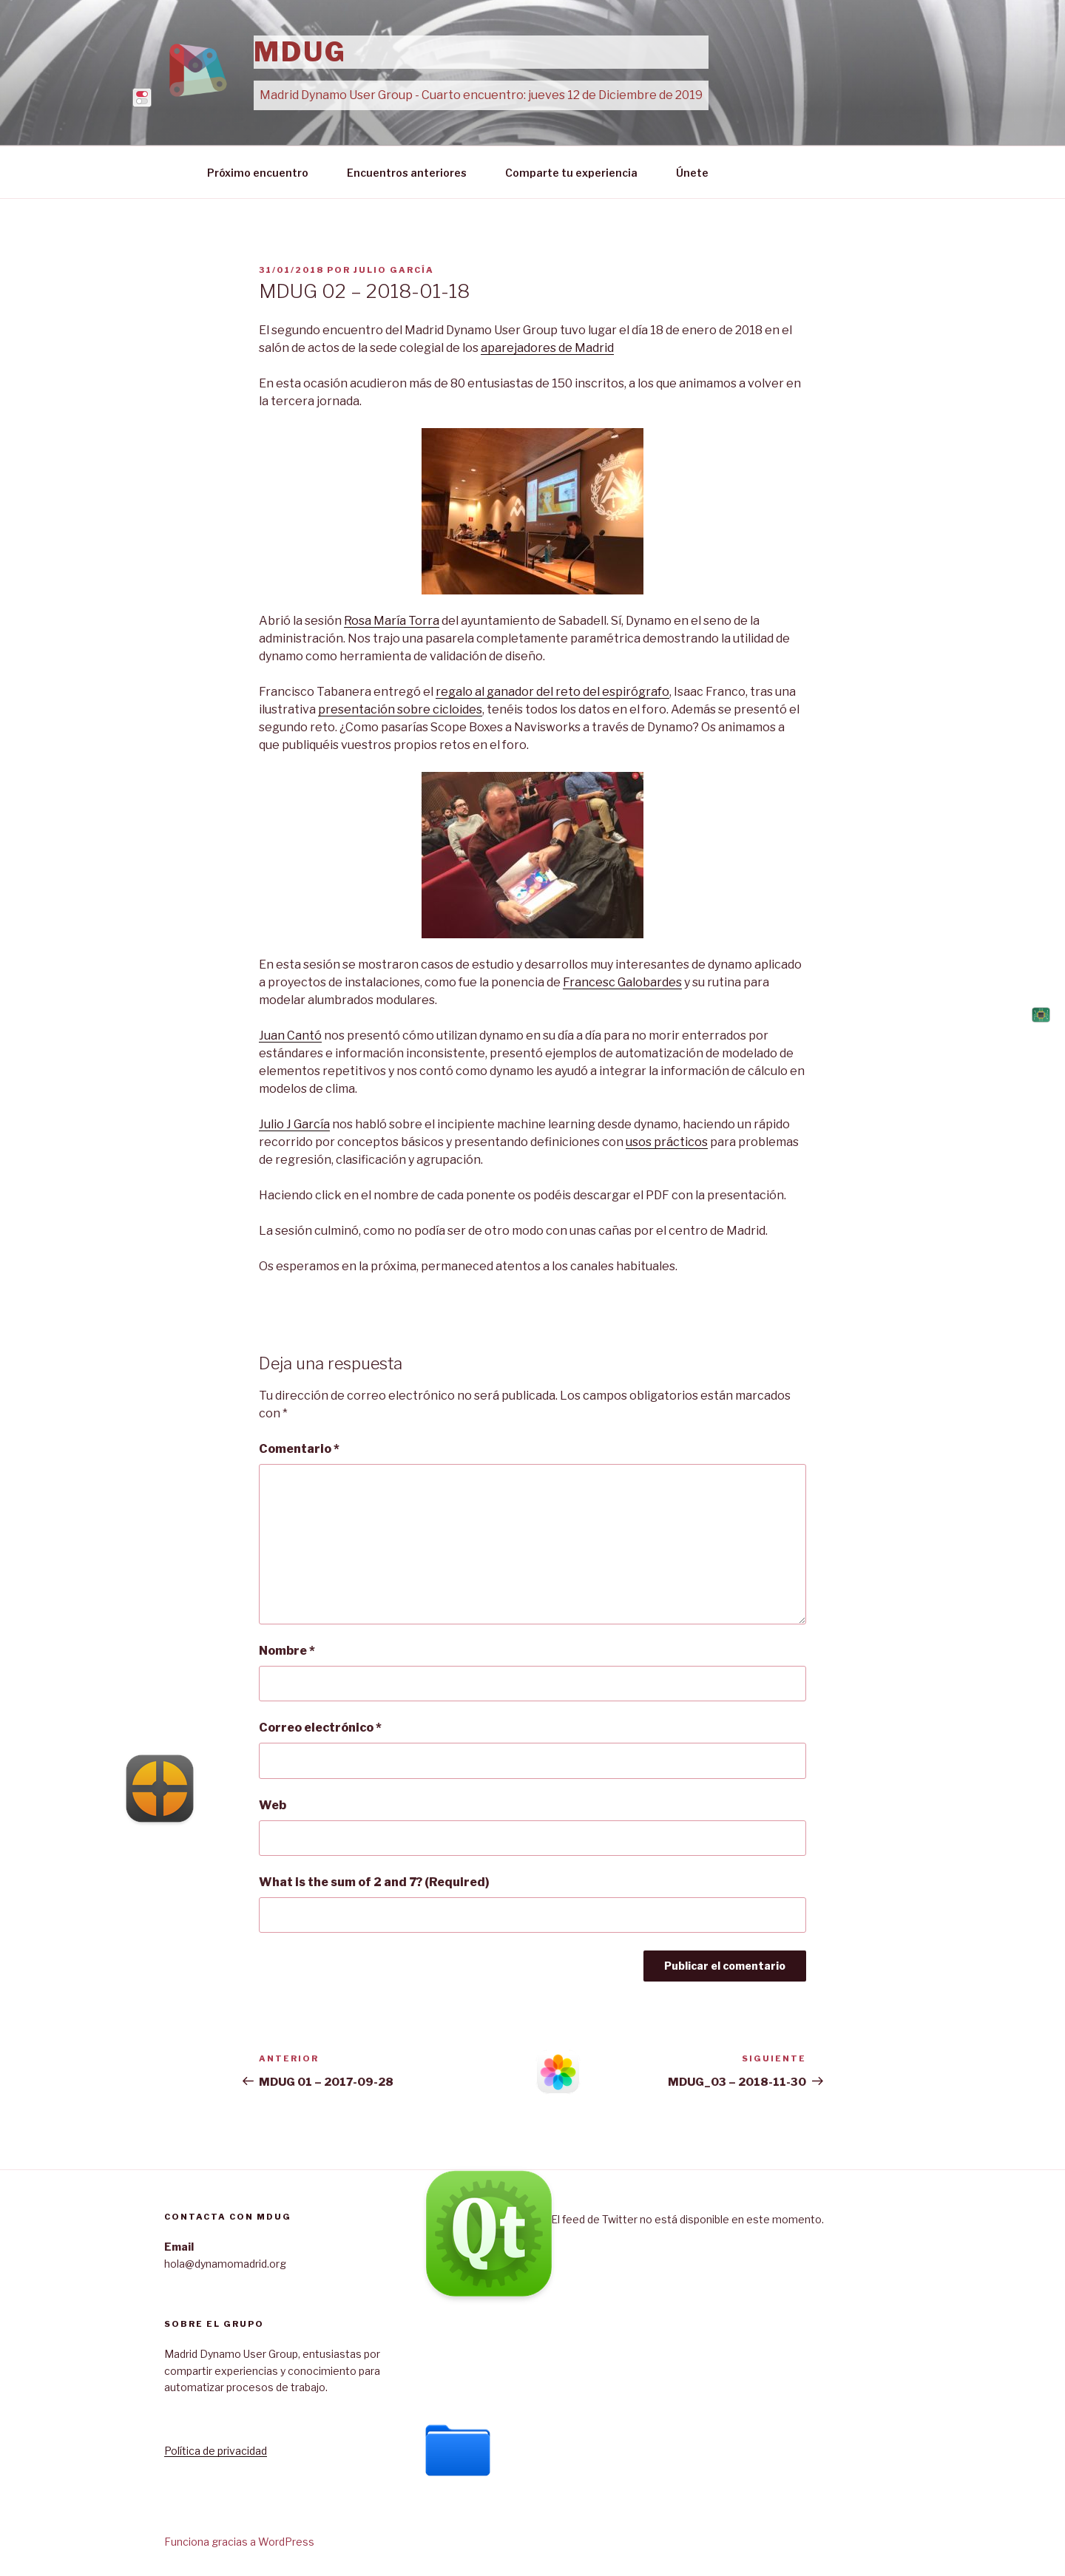  I want to click on open desktop preferences or settings, so click(142, 98).